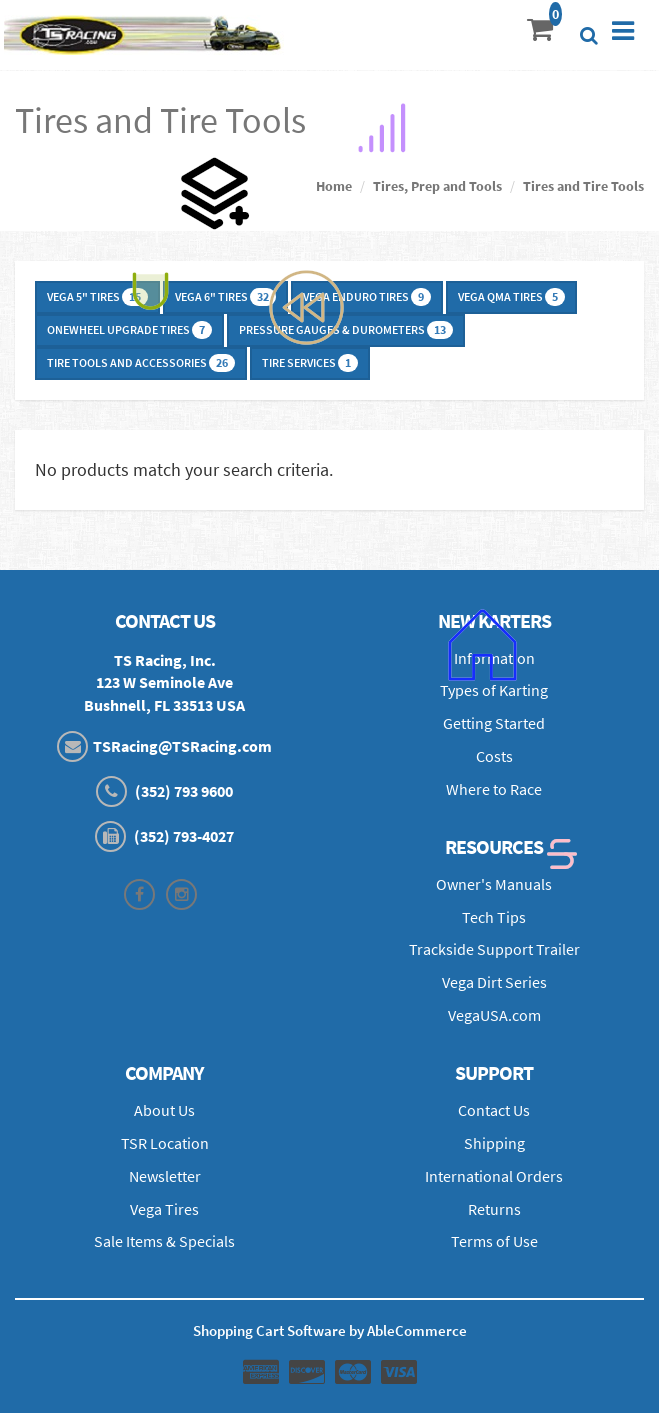  What do you see at coordinates (384, 131) in the screenshot?
I see `indicates full cellular signal strength` at bounding box center [384, 131].